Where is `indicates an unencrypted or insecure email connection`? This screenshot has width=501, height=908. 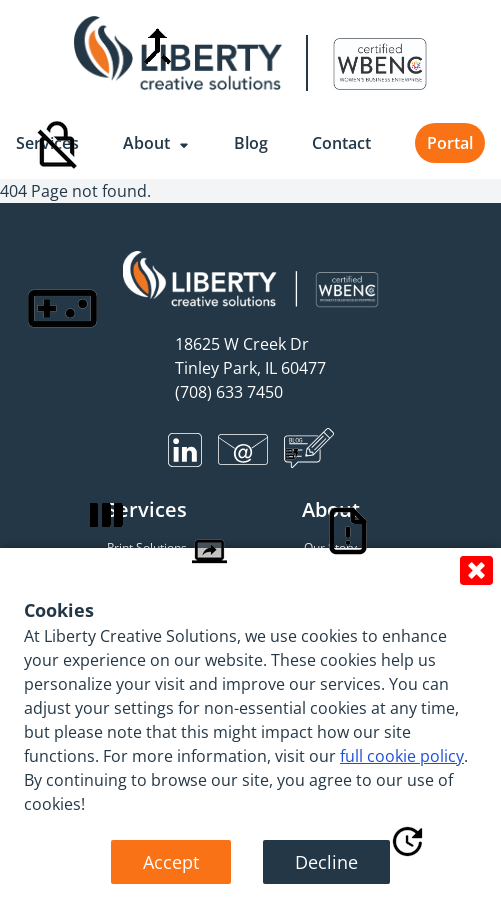 indicates an unencrypted or insecure email connection is located at coordinates (57, 145).